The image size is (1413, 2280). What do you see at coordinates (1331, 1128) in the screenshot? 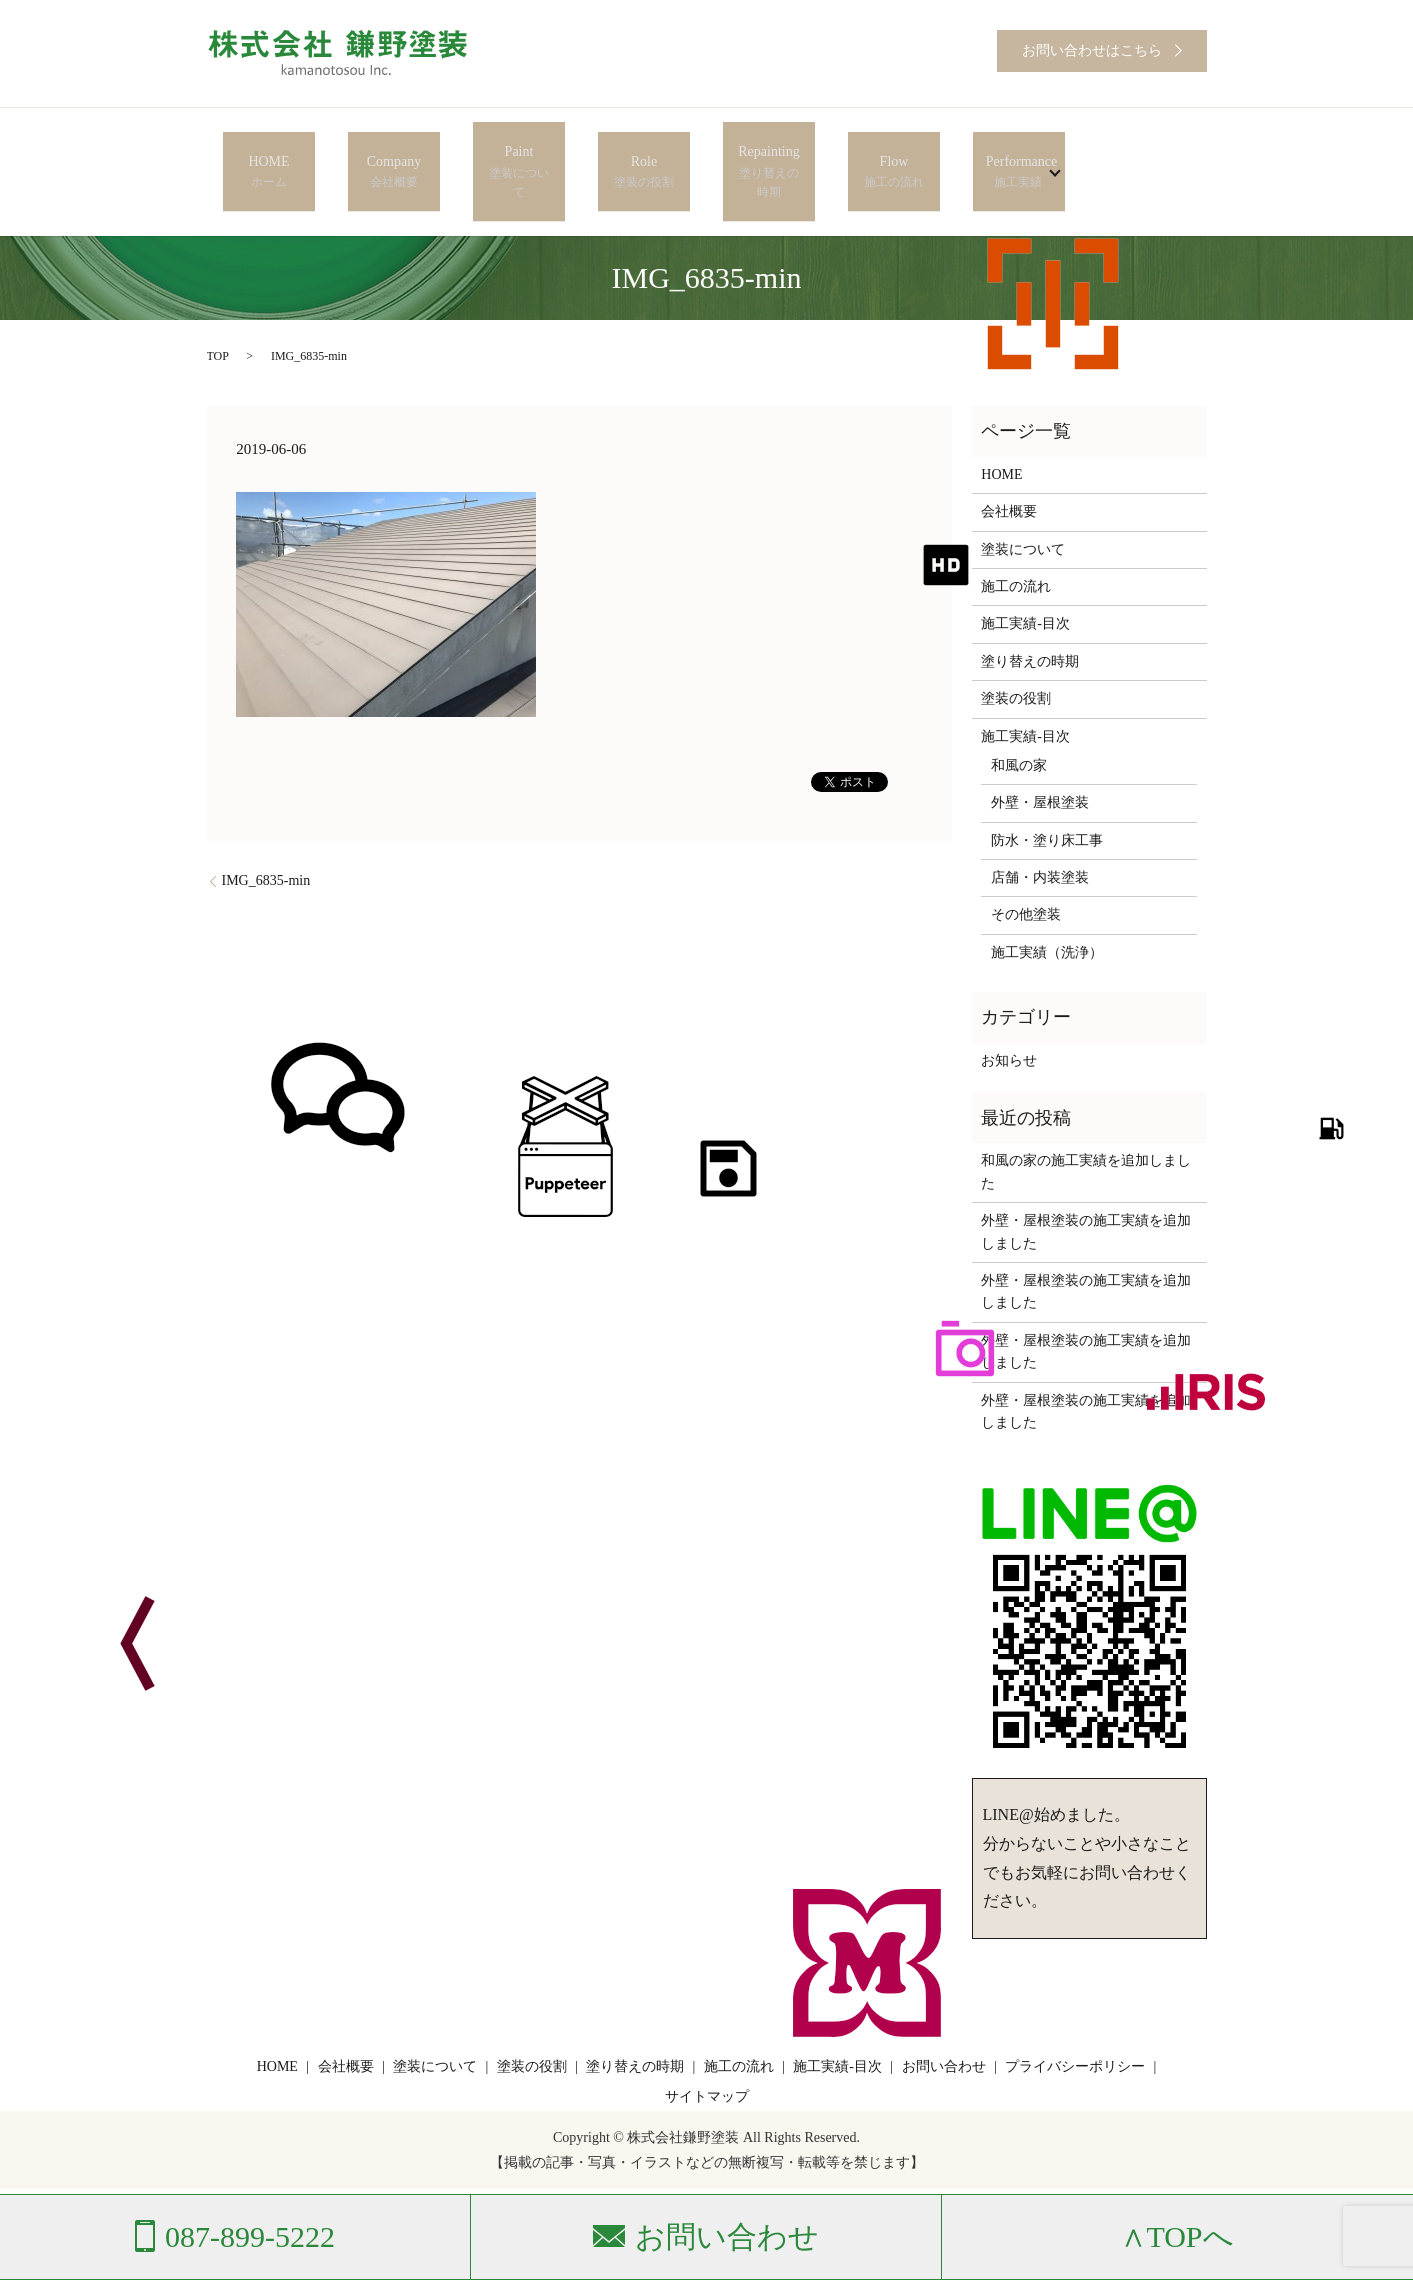
I see `find nearby gas stations` at bounding box center [1331, 1128].